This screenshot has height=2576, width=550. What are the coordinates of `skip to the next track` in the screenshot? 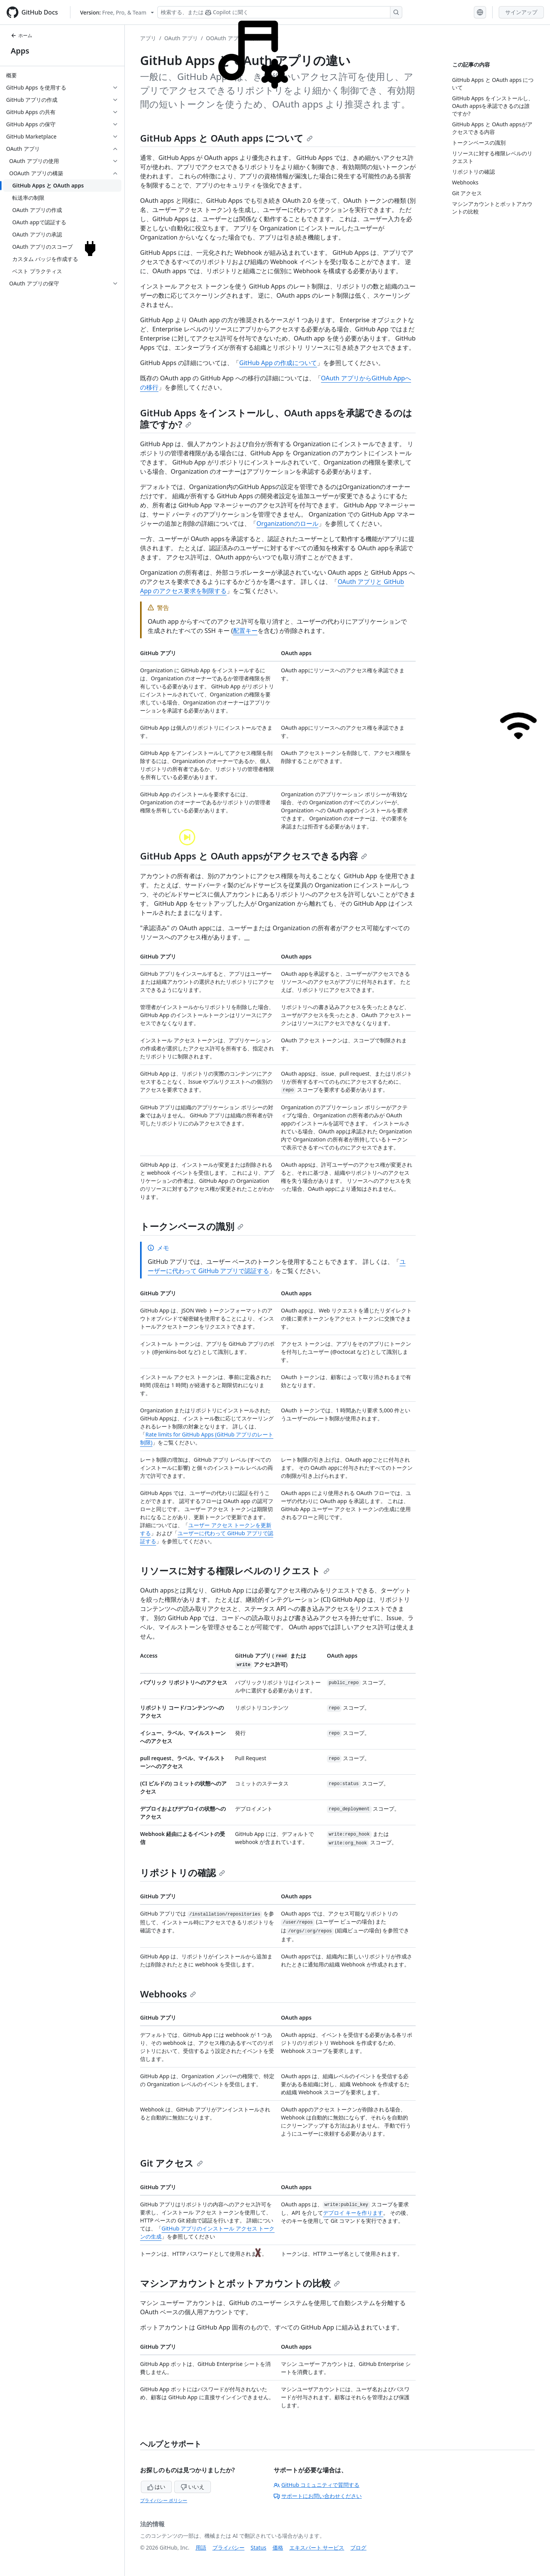 It's located at (187, 837).